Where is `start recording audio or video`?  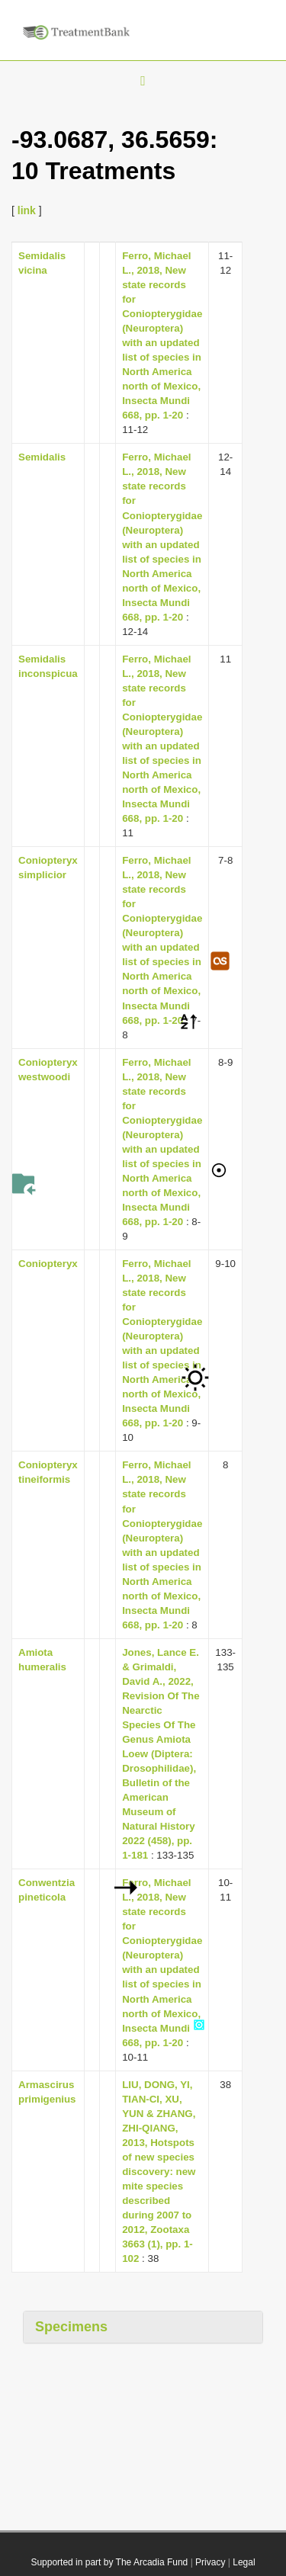 start recording audio or video is located at coordinates (219, 1170).